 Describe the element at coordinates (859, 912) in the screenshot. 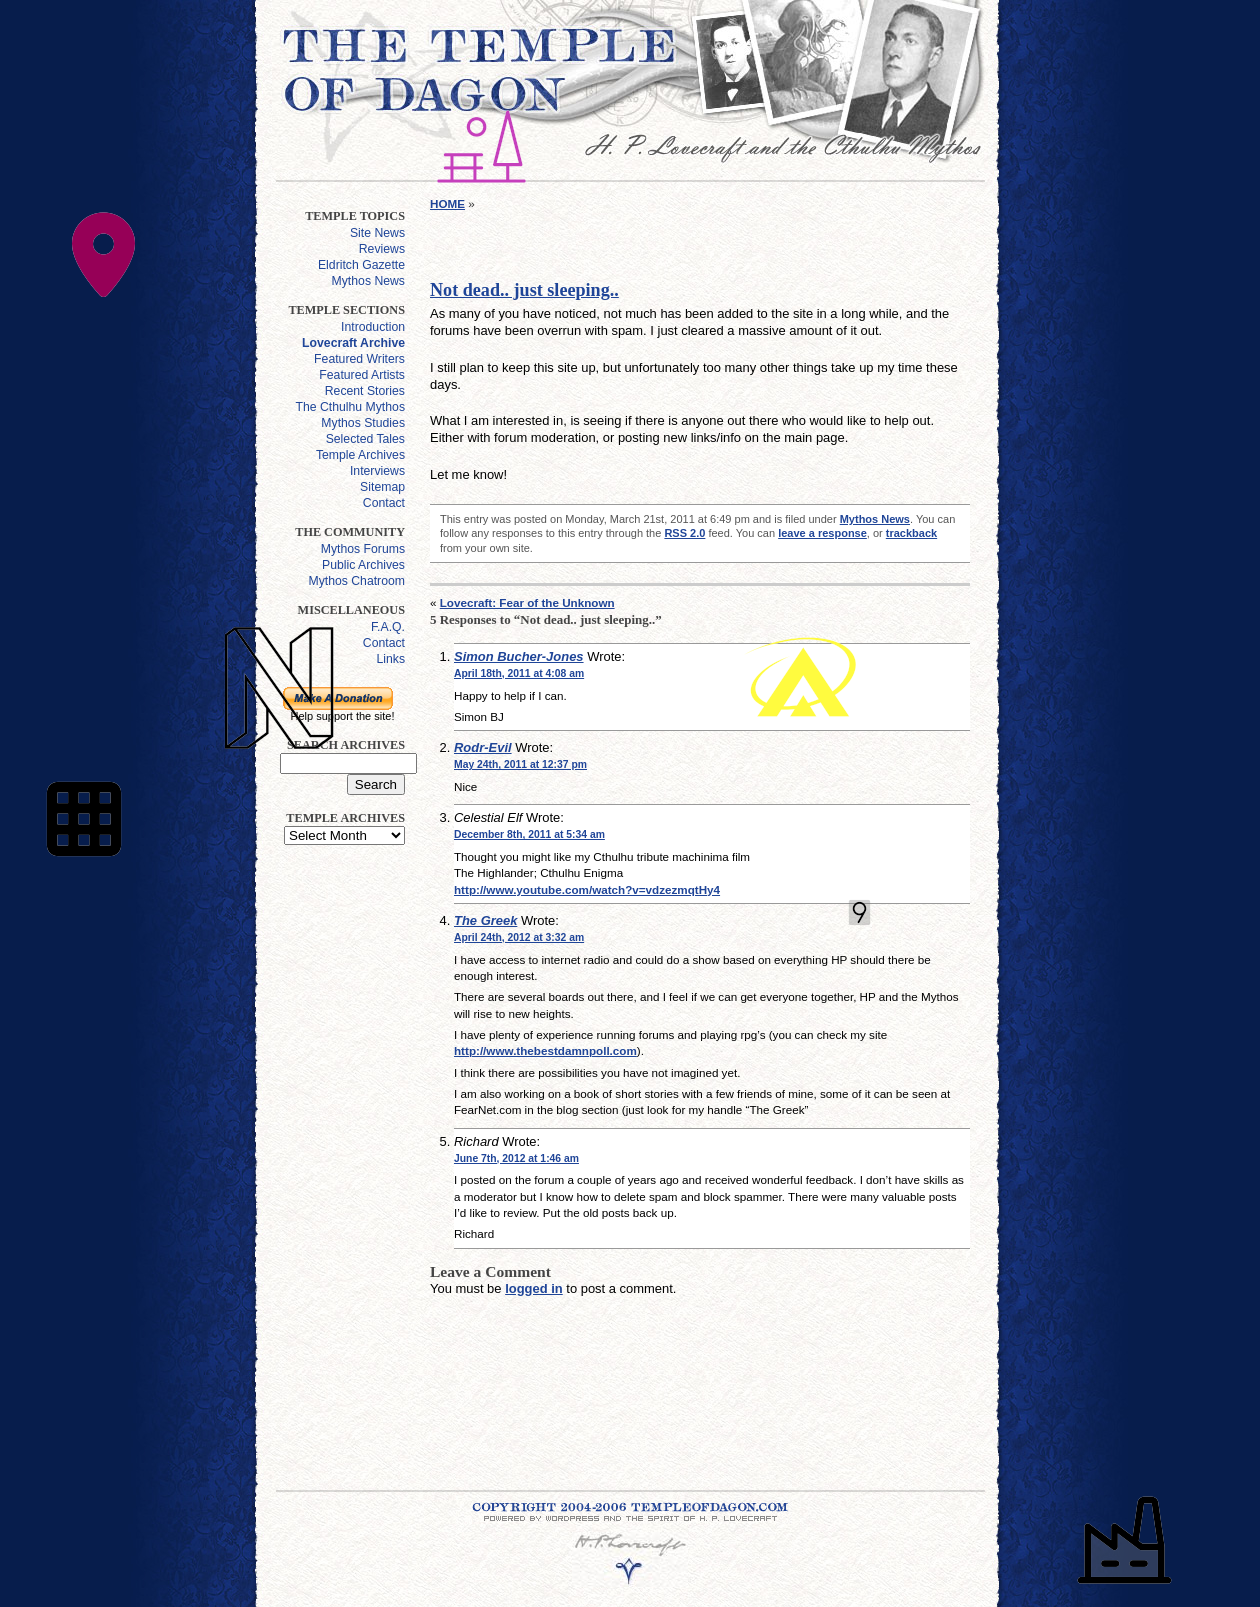

I see `indicates the number nine in a sequence or list` at that location.